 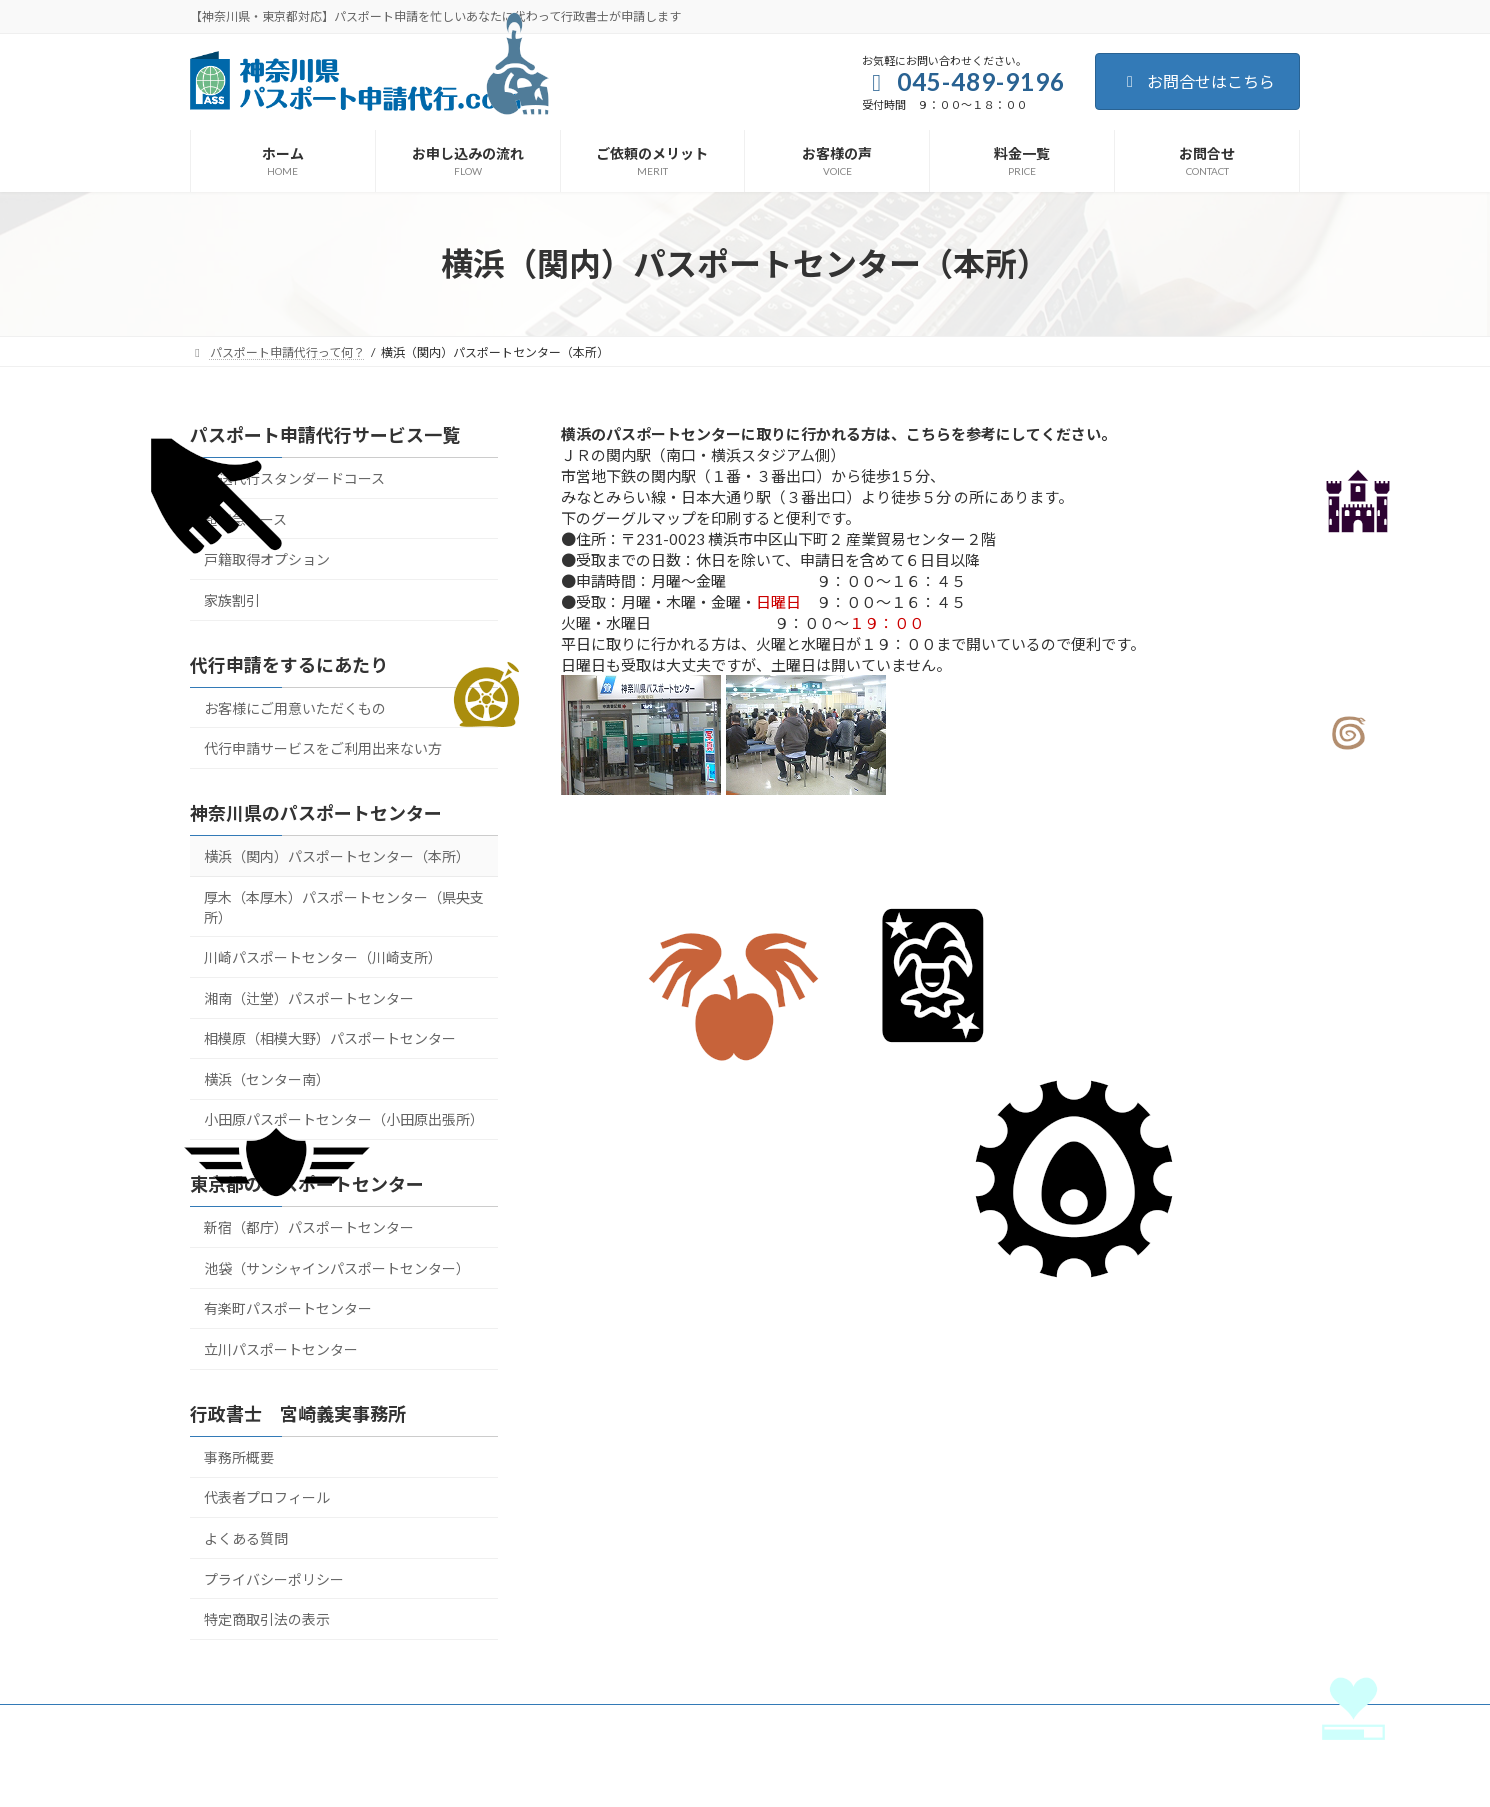 What do you see at coordinates (932, 975) in the screenshot?
I see `play a wild card or joker in a card game` at bounding box center [932, 975].